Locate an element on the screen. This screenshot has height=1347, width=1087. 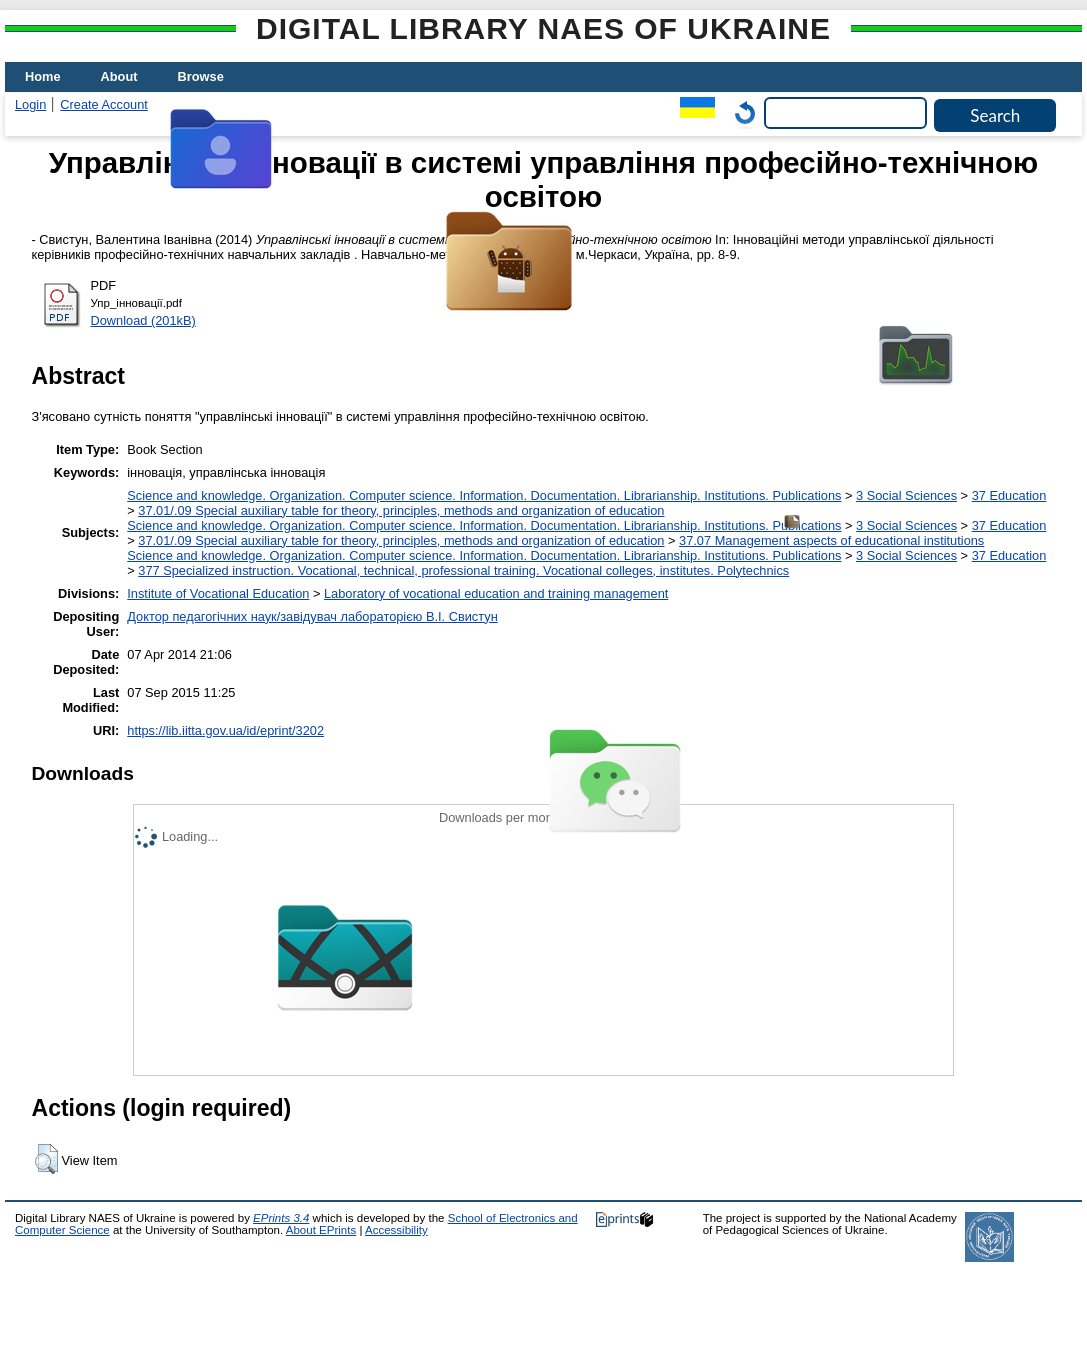
folder containing android ice cream sandwich system files is located at coordinates (508, 264).